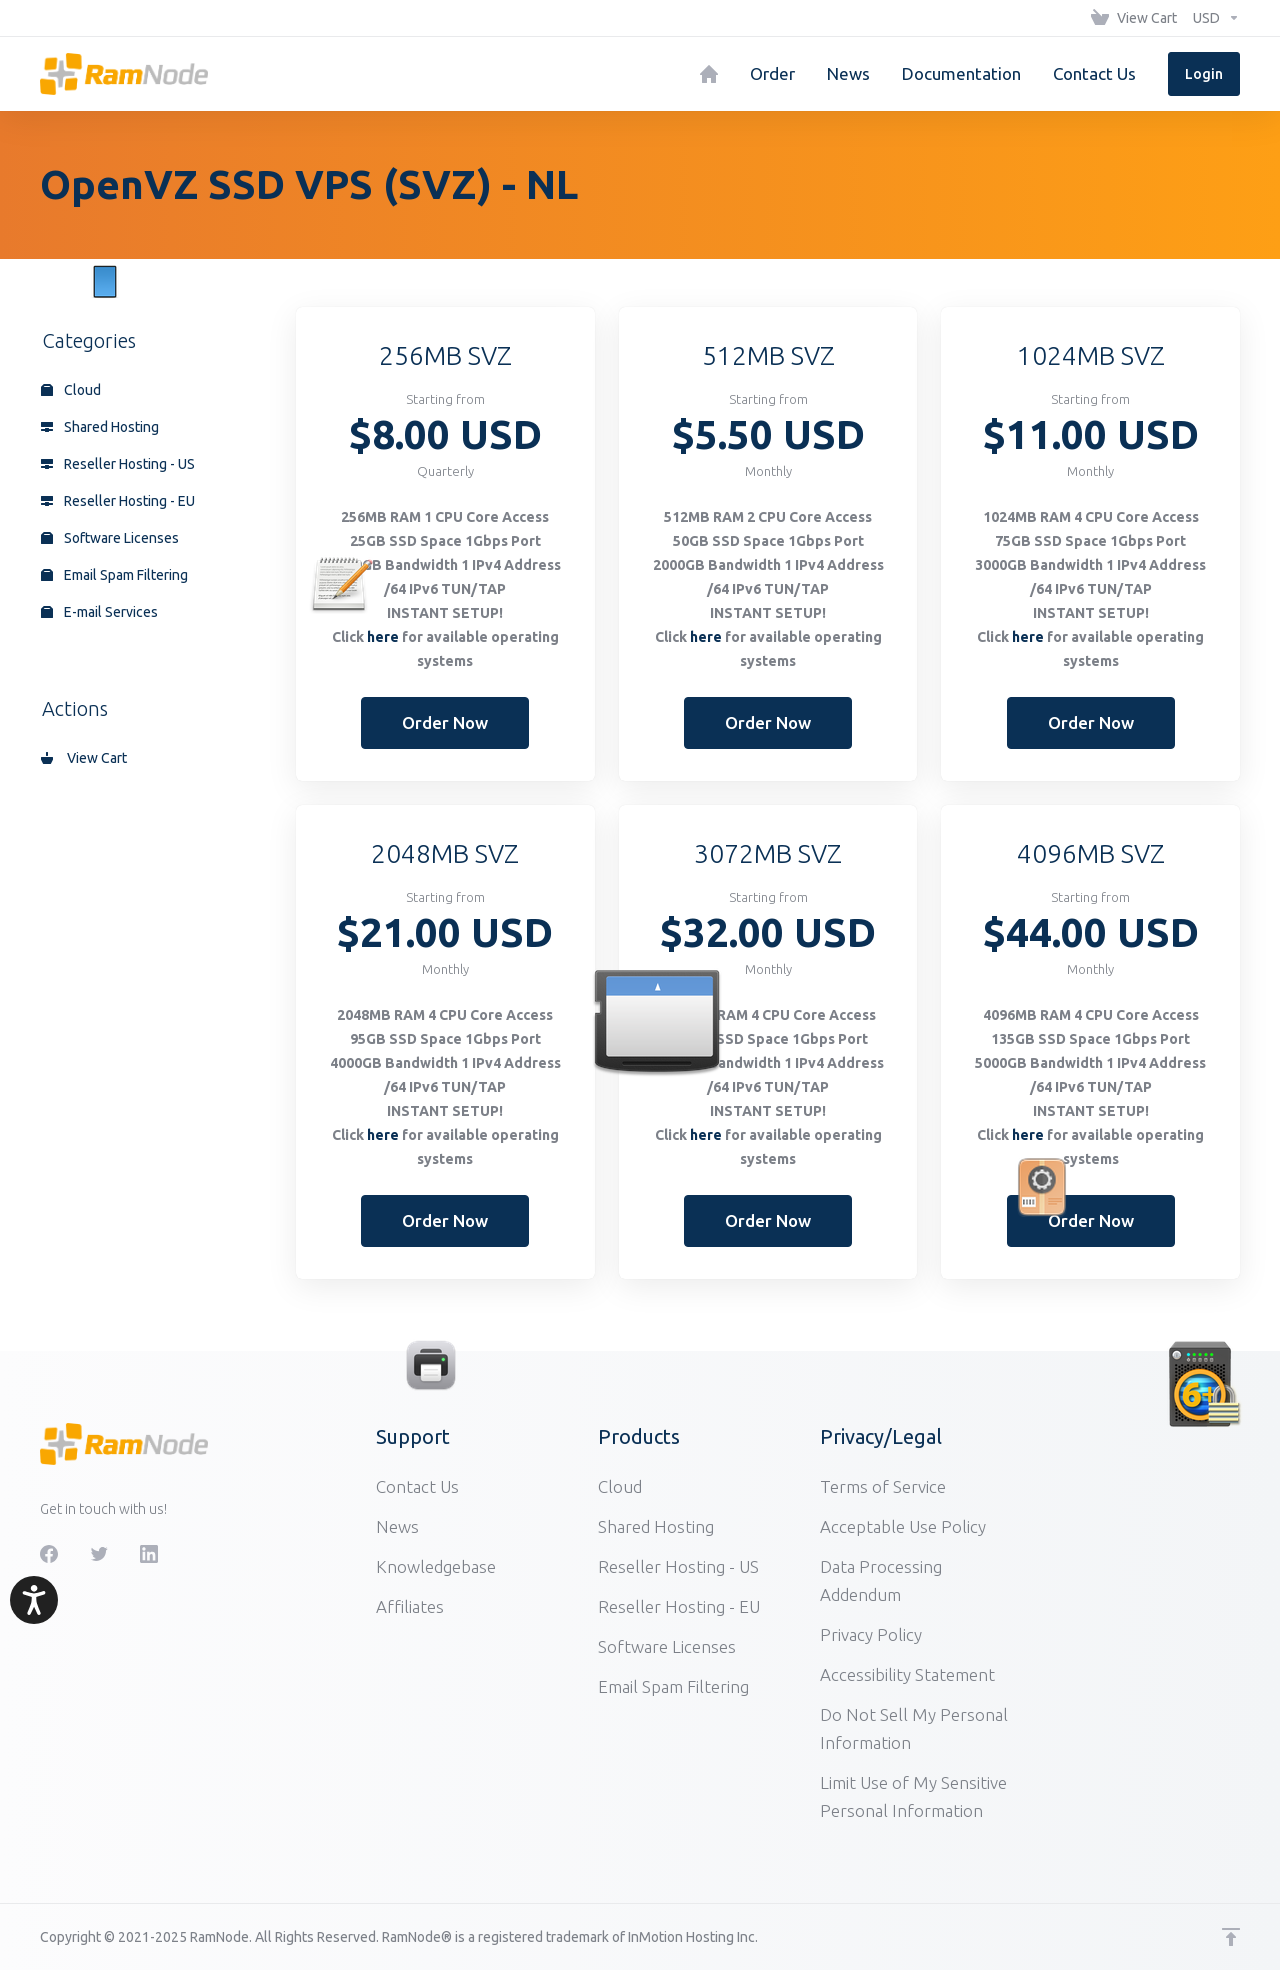 This screenshot has width=1280, height=1970. Describe the element at coordinates (657, 1021) in the screenshot. I see `open adobe xd application` at that location.